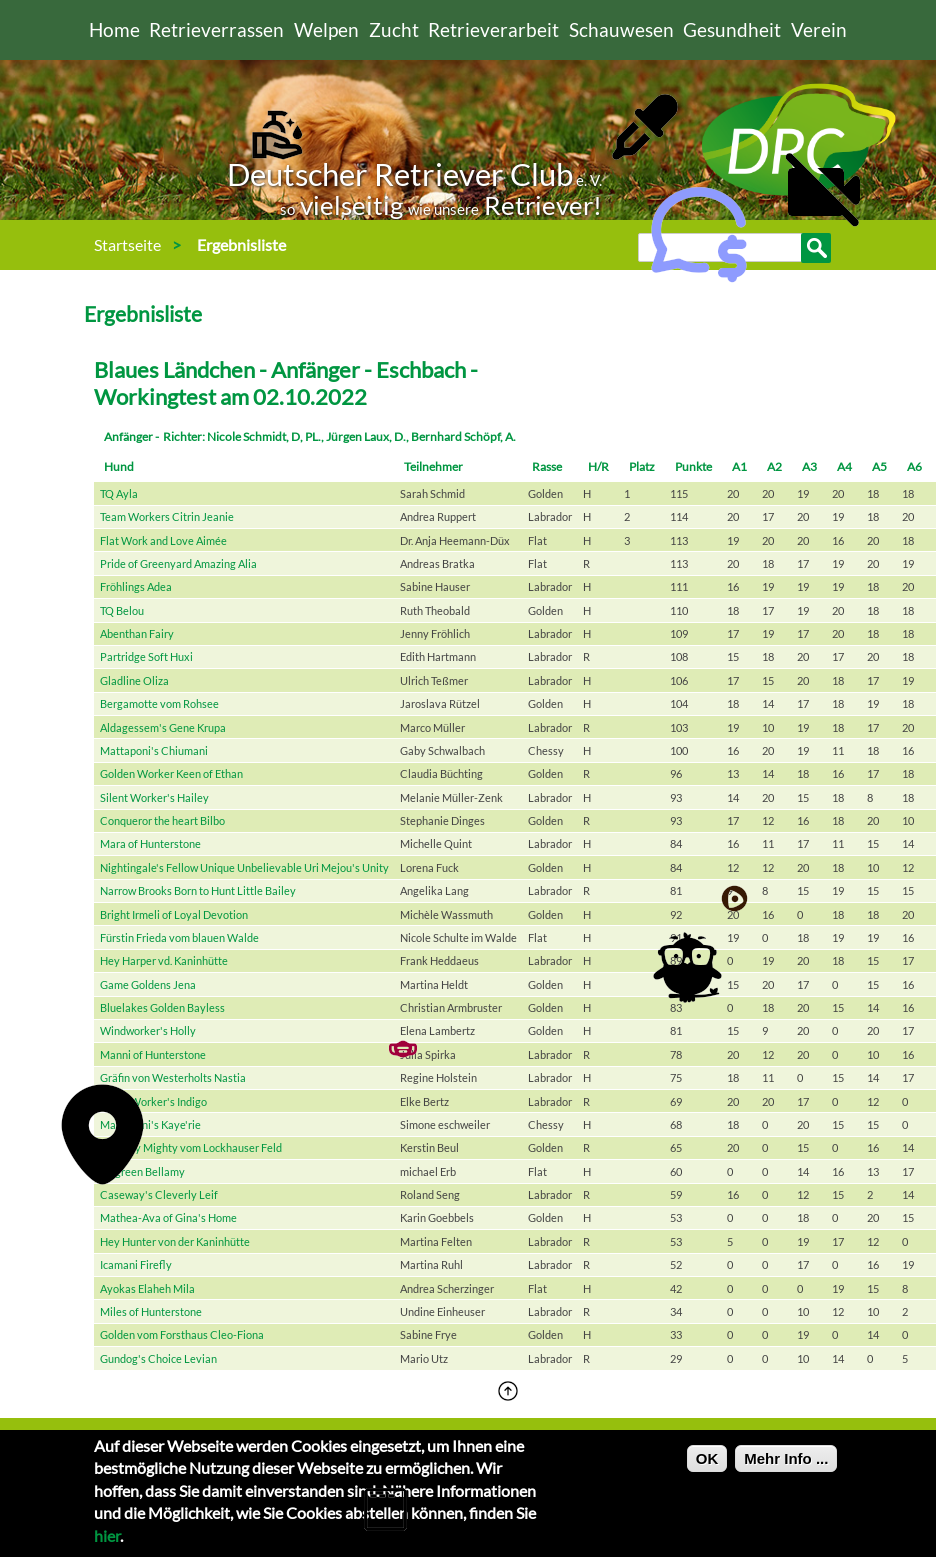  Describe the element at coordinates (687, 967) in the screenshot. I see `earlybirds brand logo` at that location.